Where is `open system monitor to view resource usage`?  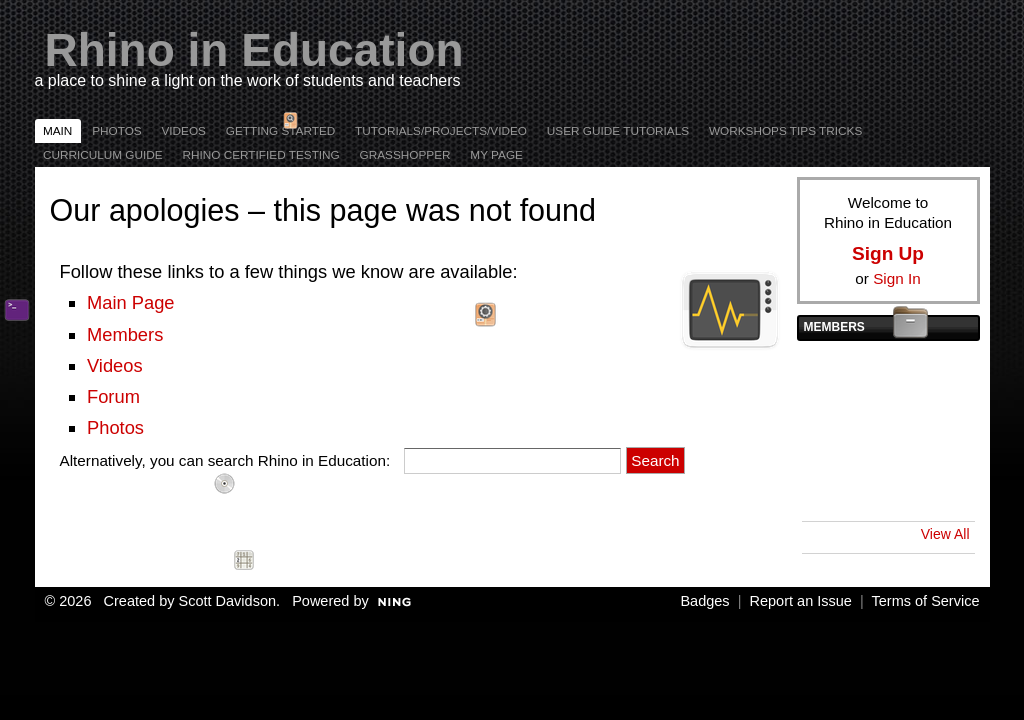 open system monitor to view resource usage is located at coordinates (730, 310).